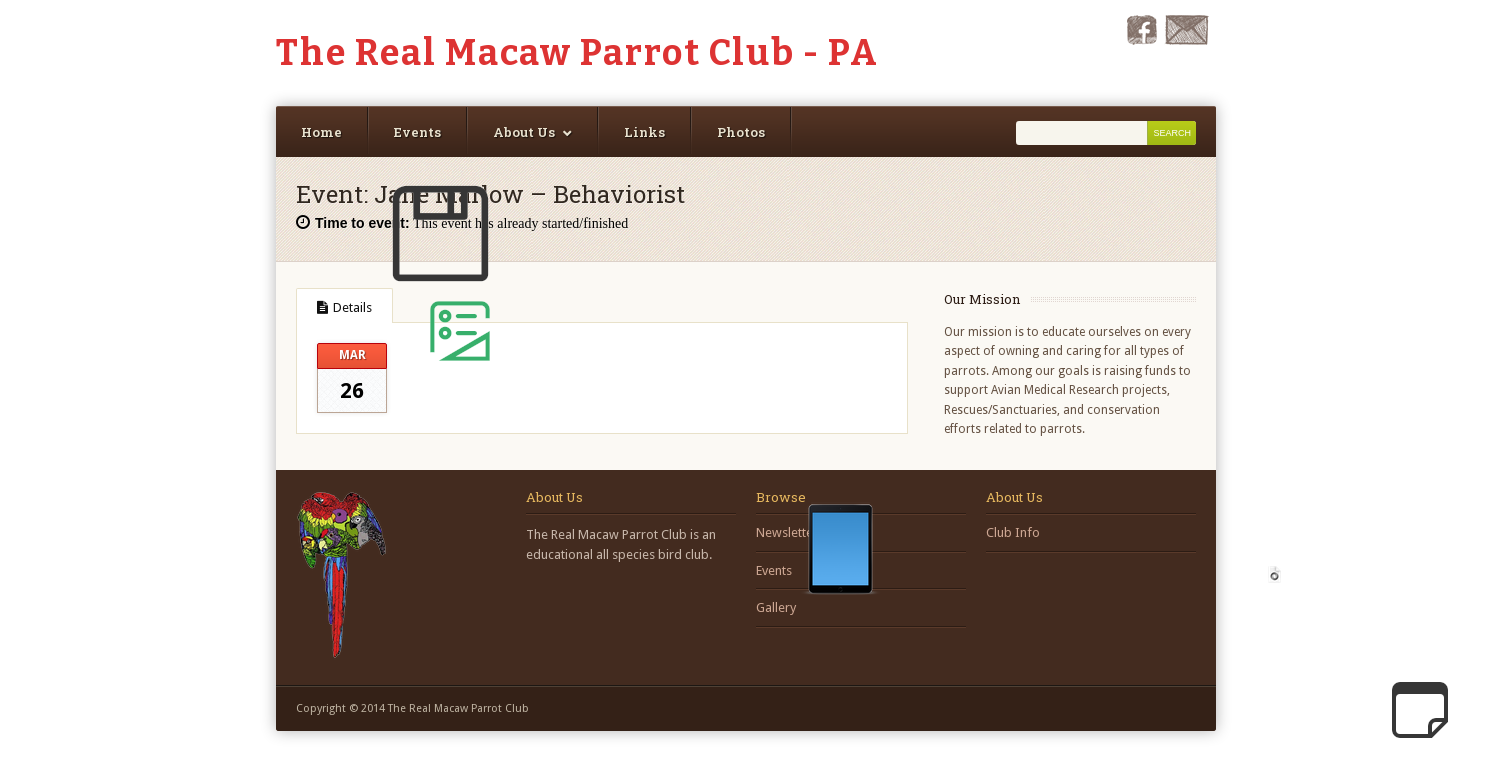 This screenshot has height=761, width=1492. What do you see at coordinates (460, 331) in the screenshot?
I see `open GNOME Glade interface designer` at bounding box center [460, 331].